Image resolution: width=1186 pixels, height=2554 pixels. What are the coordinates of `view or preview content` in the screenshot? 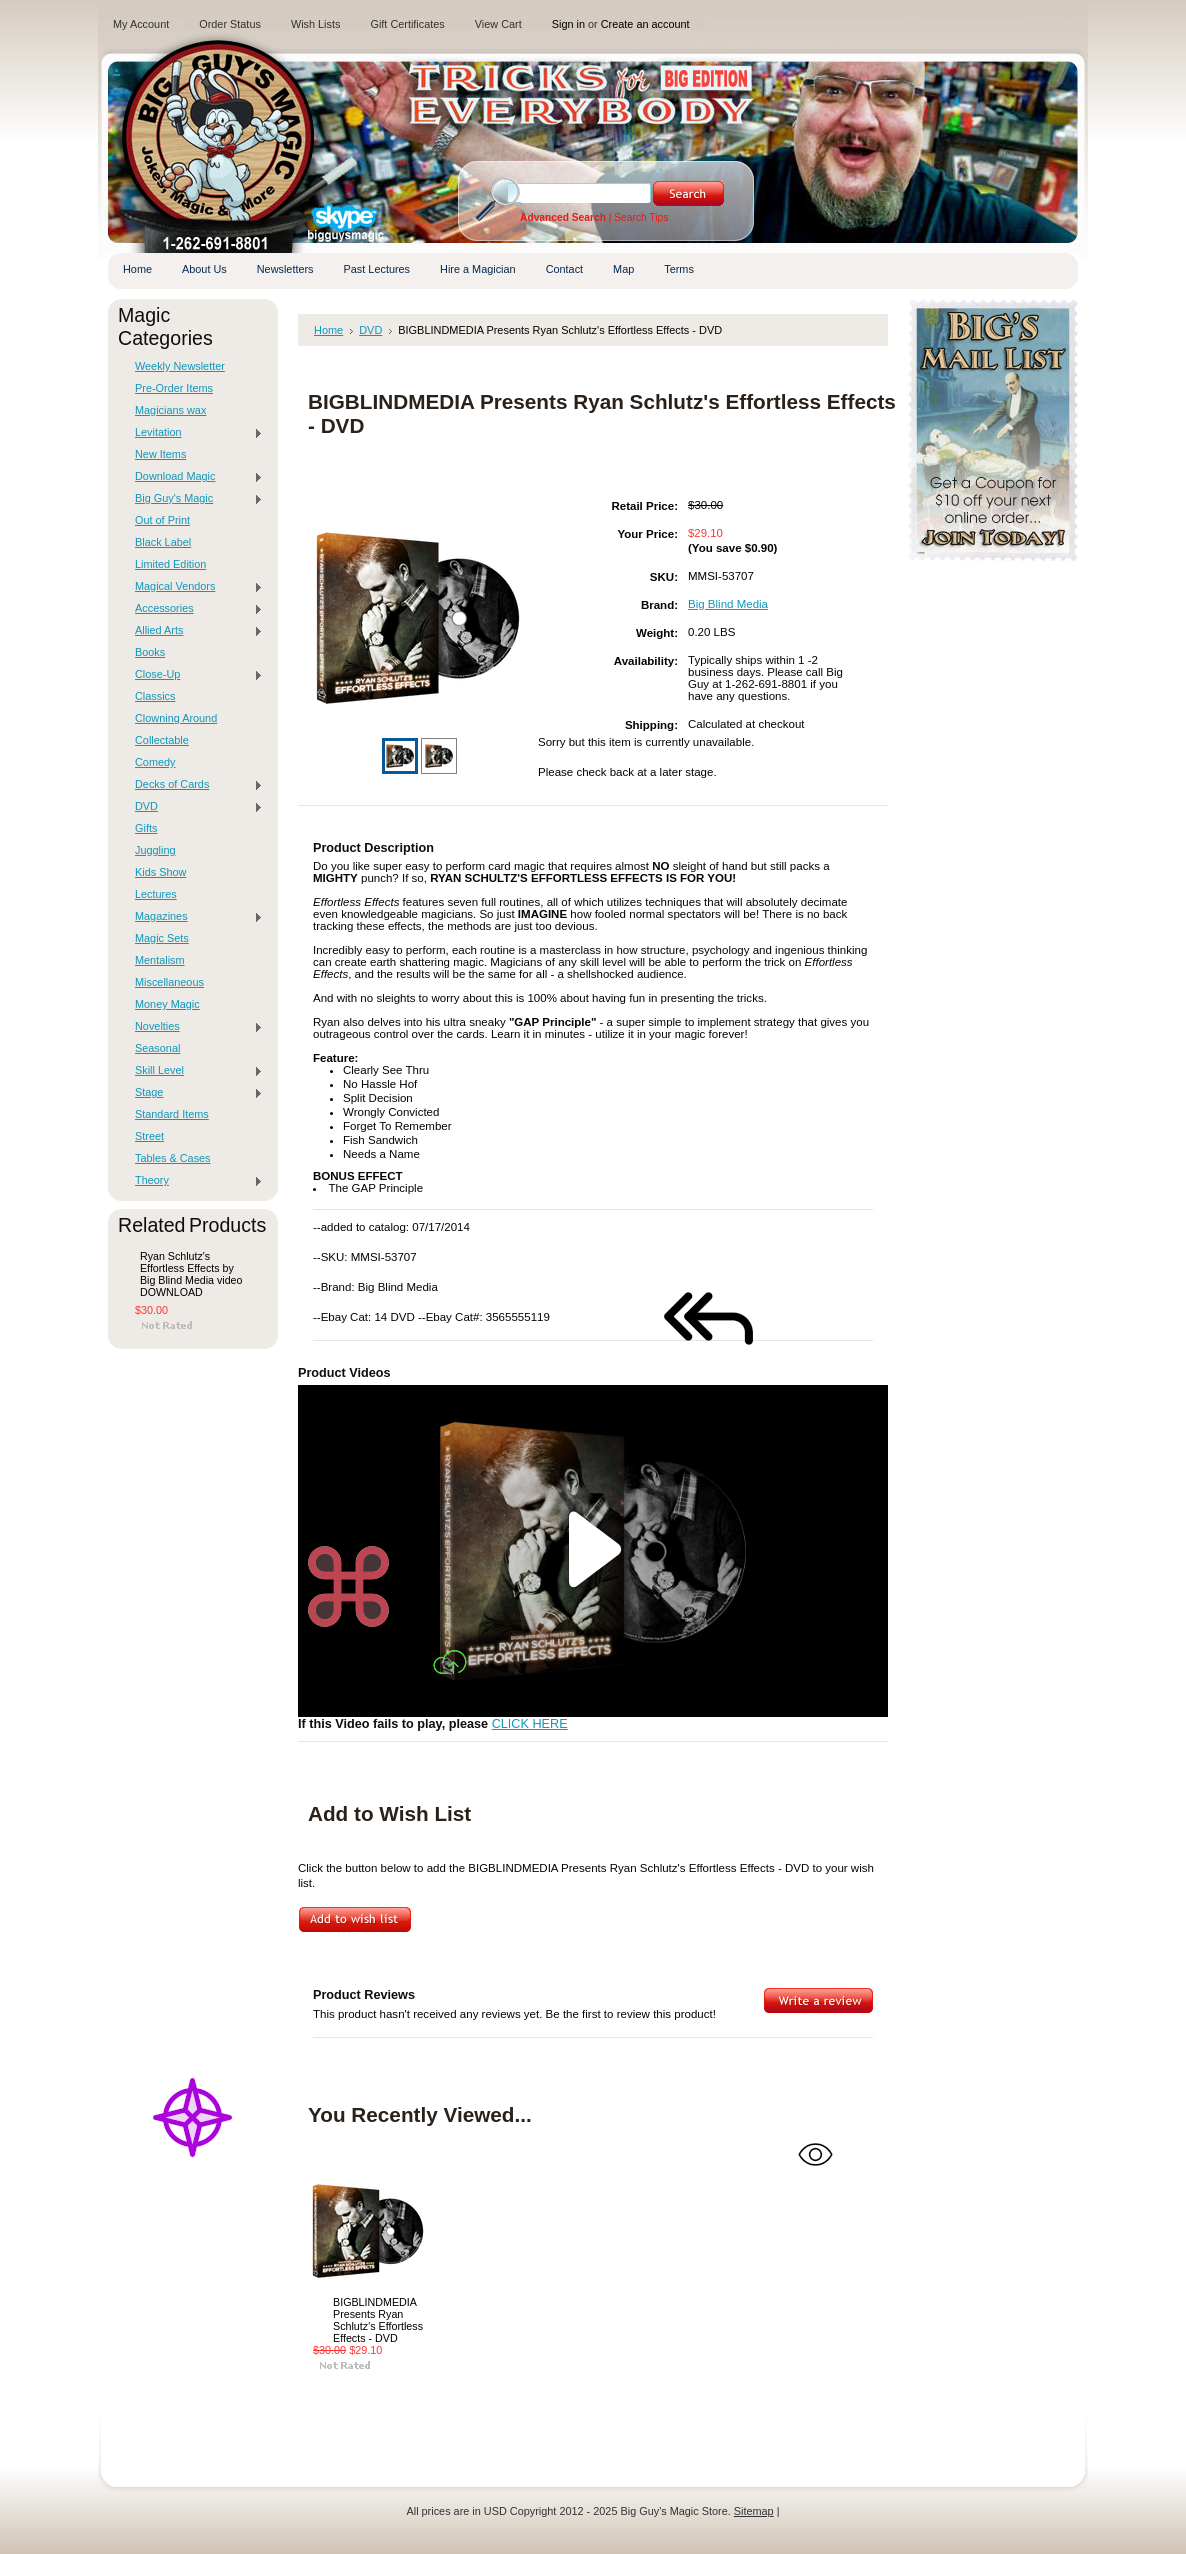 It's located at (815, 2154).